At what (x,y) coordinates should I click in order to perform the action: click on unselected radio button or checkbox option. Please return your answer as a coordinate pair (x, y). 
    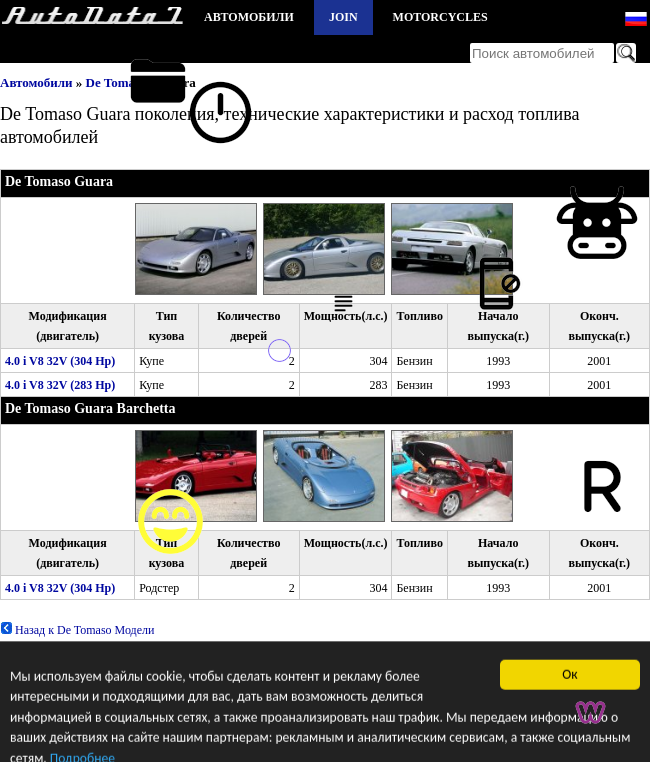
    Looking at the image, I should click on (279, 350).